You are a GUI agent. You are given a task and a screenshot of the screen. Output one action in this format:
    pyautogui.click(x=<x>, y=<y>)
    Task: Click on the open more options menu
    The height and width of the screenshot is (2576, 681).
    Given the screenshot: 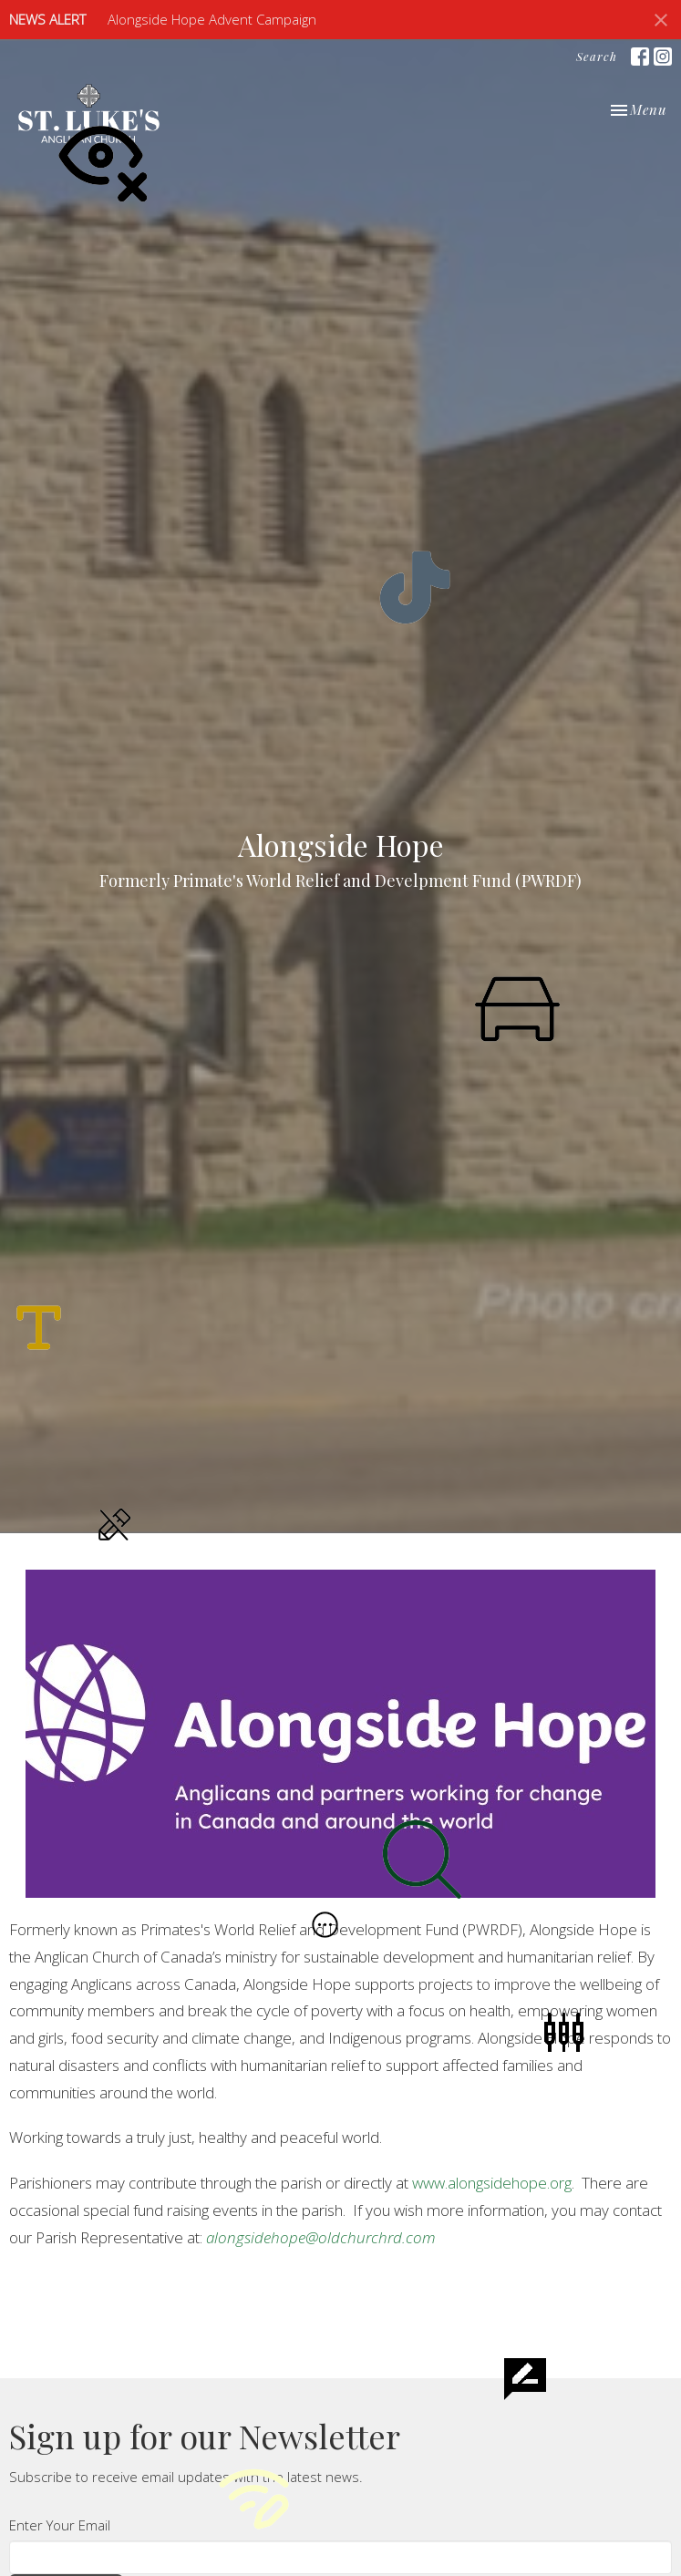 What is the action you would take?
    pyautogui.click(x=325, y=1924)
    